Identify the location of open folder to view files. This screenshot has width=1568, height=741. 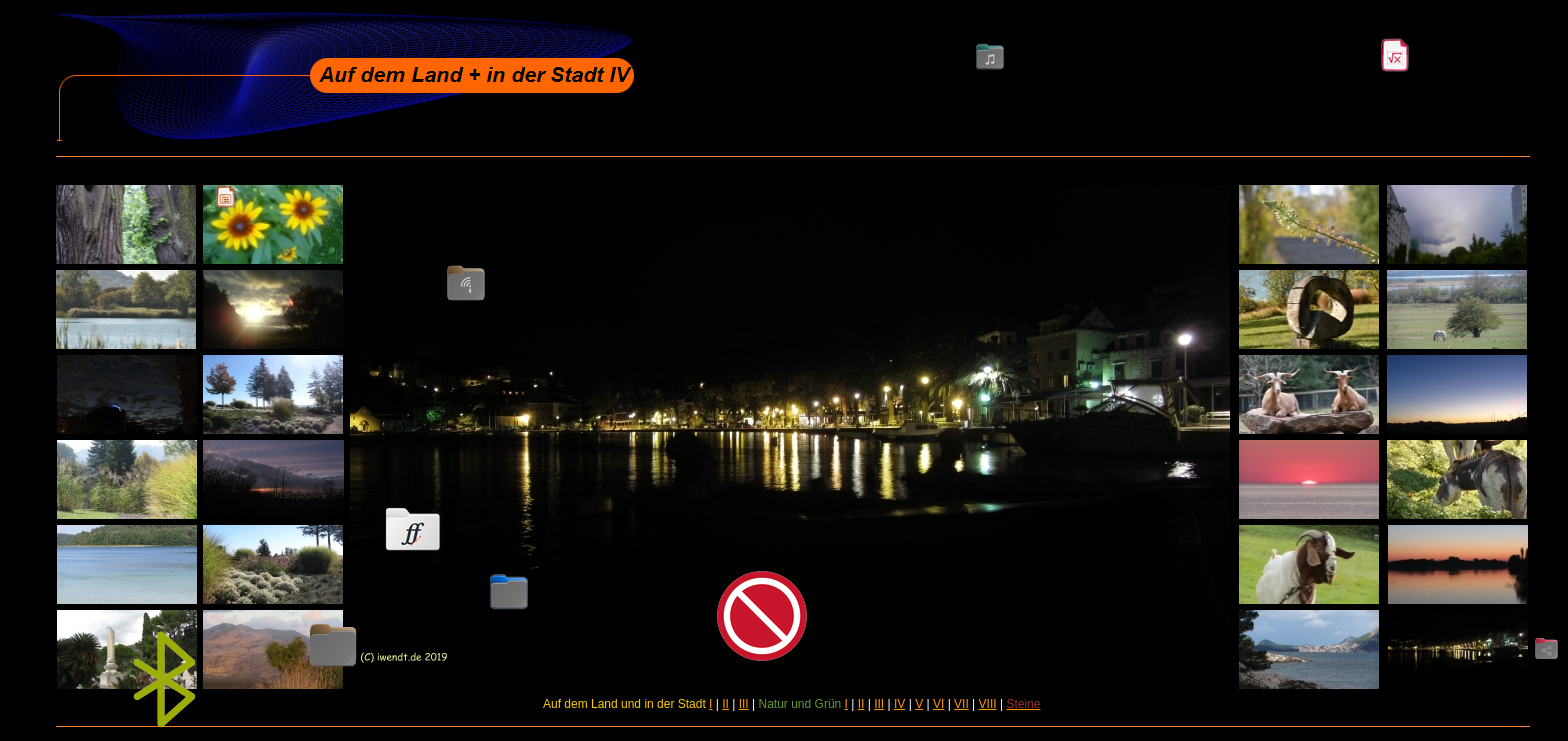
(333, 645).